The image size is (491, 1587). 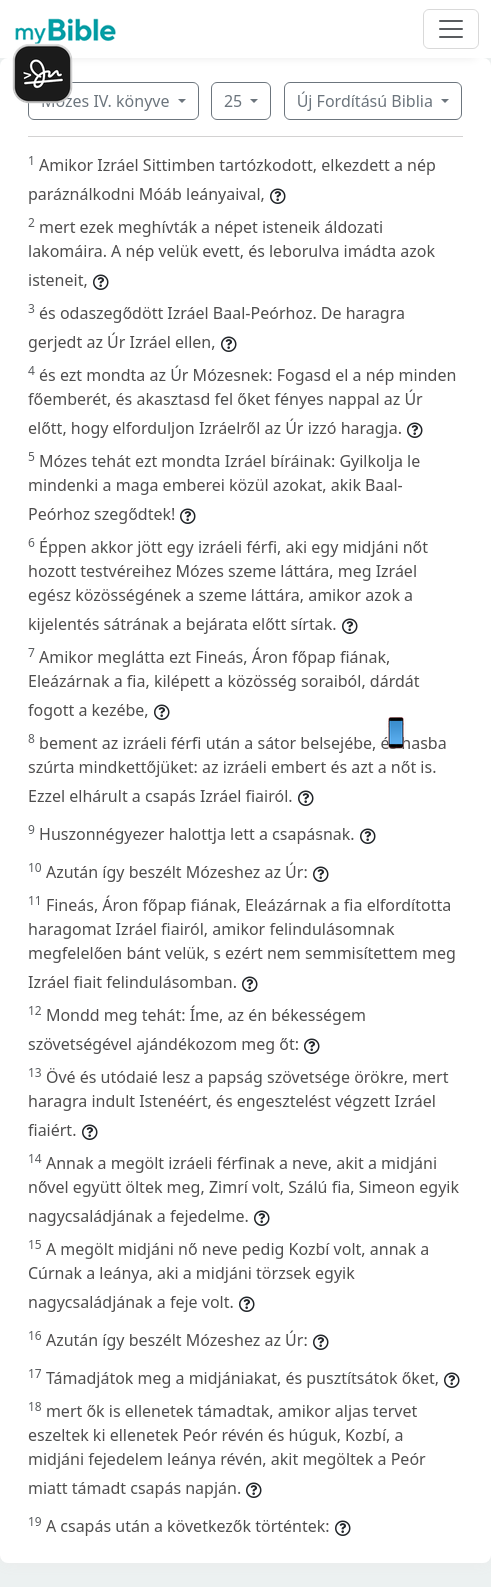 I want to click on iPhone 8 device connected to your Mac, so click(x=396, y=733).